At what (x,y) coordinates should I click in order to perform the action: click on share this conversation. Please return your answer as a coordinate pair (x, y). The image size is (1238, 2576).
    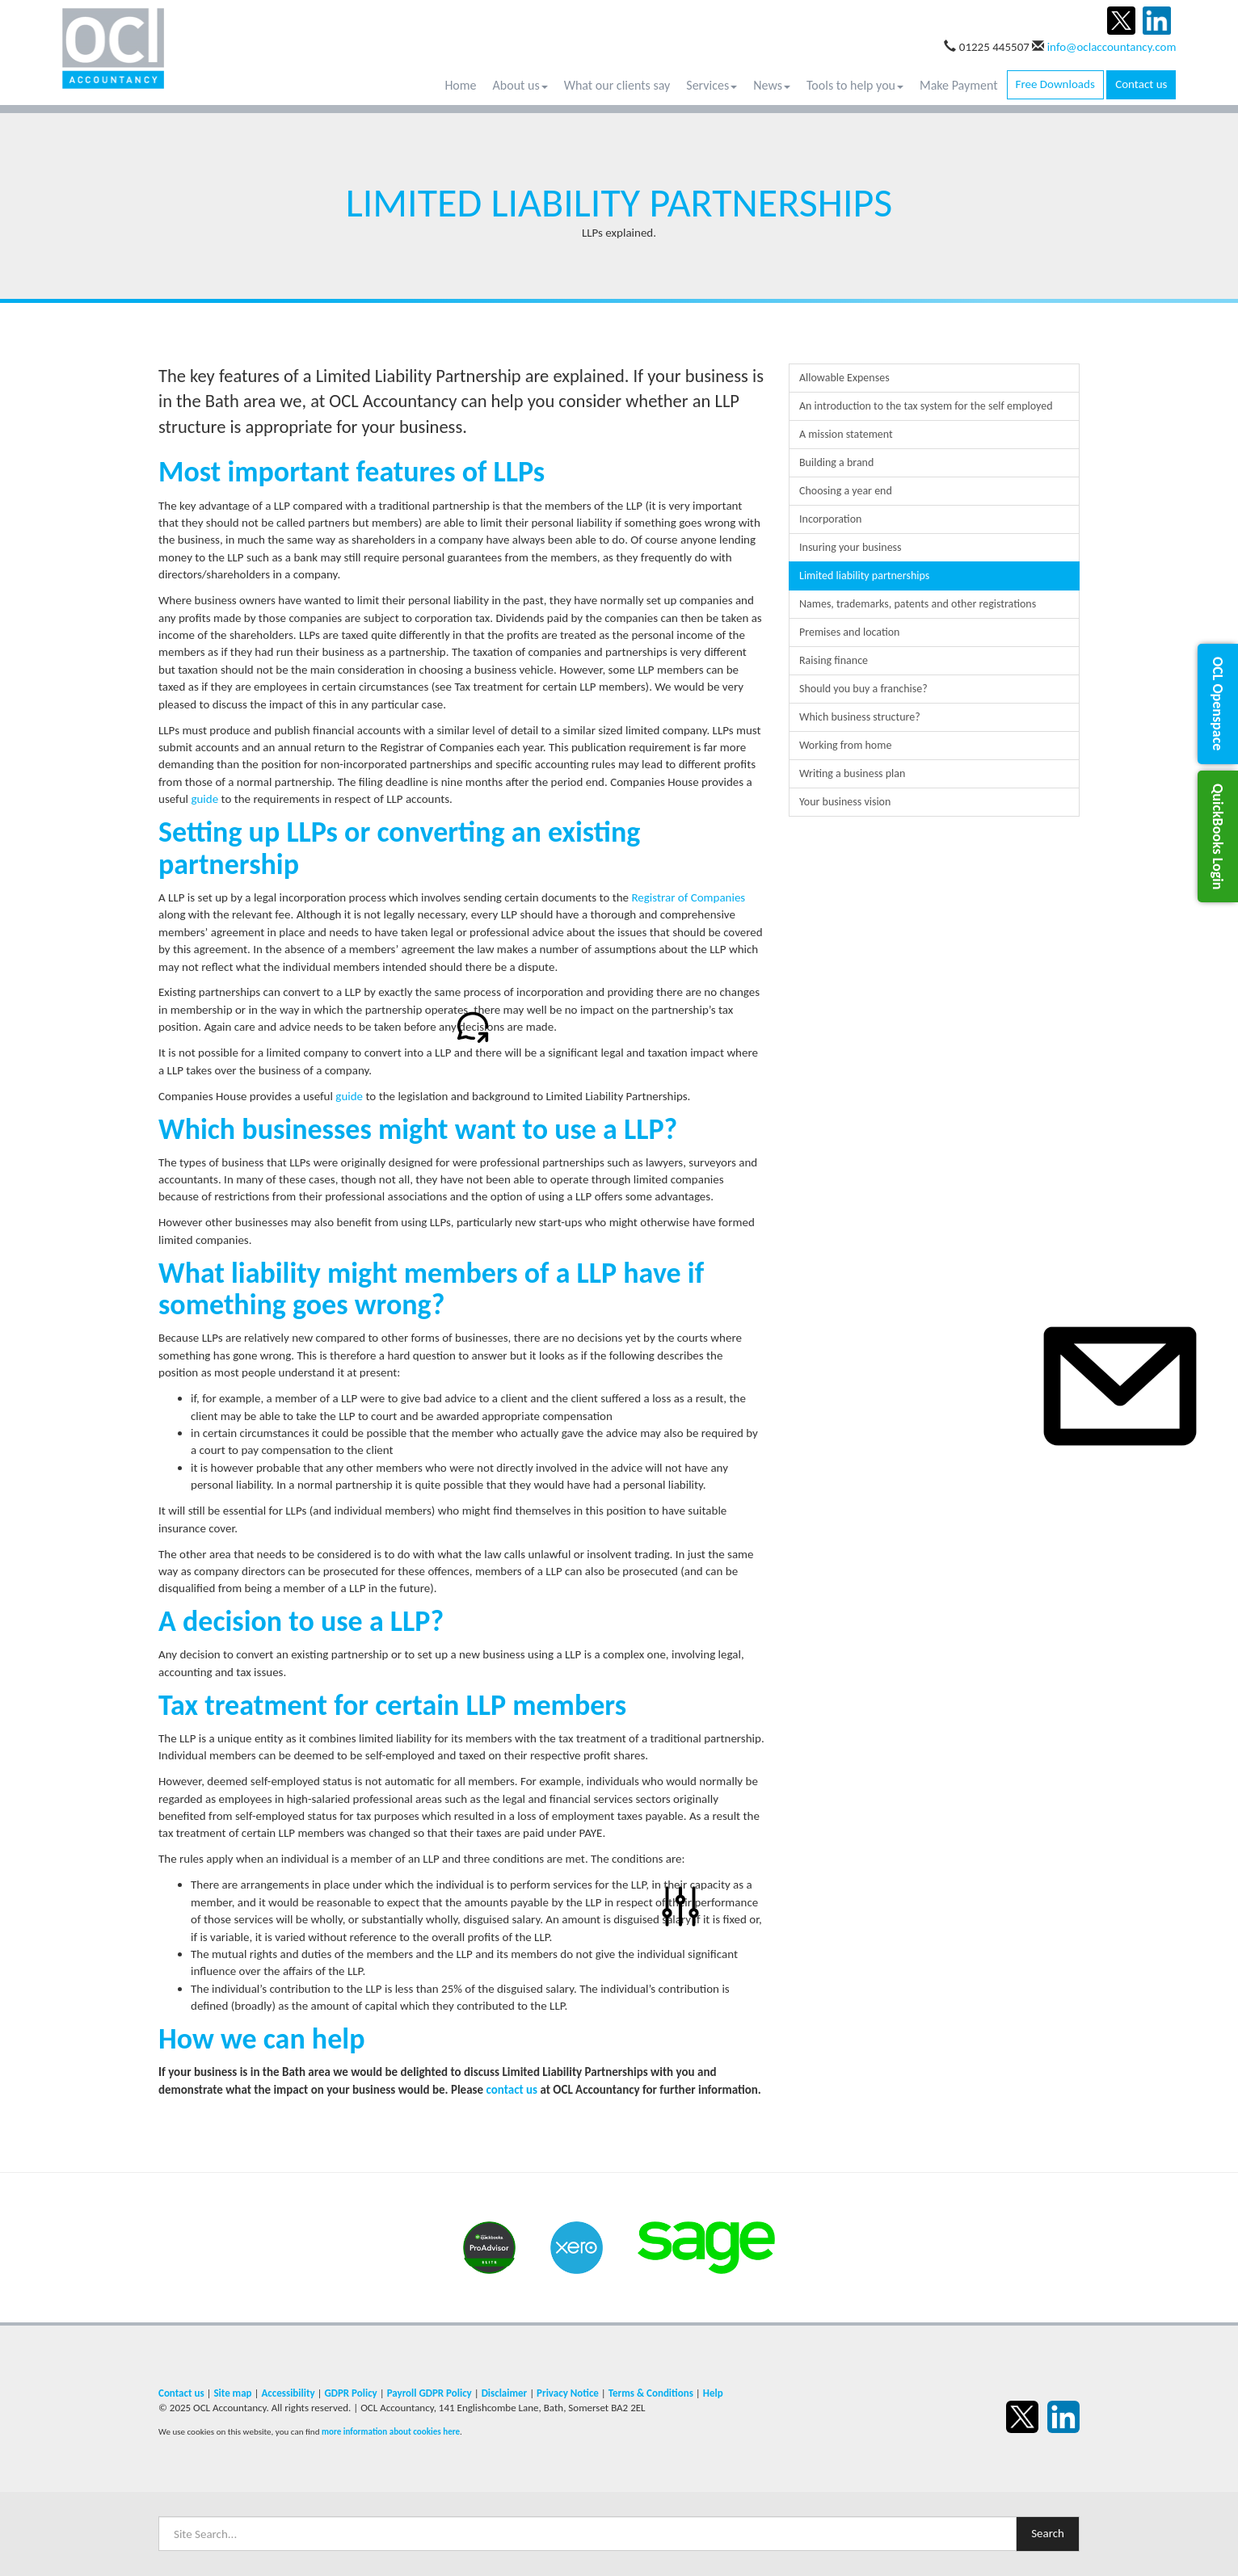
    Looking at the image, I should click on (473, 1026).